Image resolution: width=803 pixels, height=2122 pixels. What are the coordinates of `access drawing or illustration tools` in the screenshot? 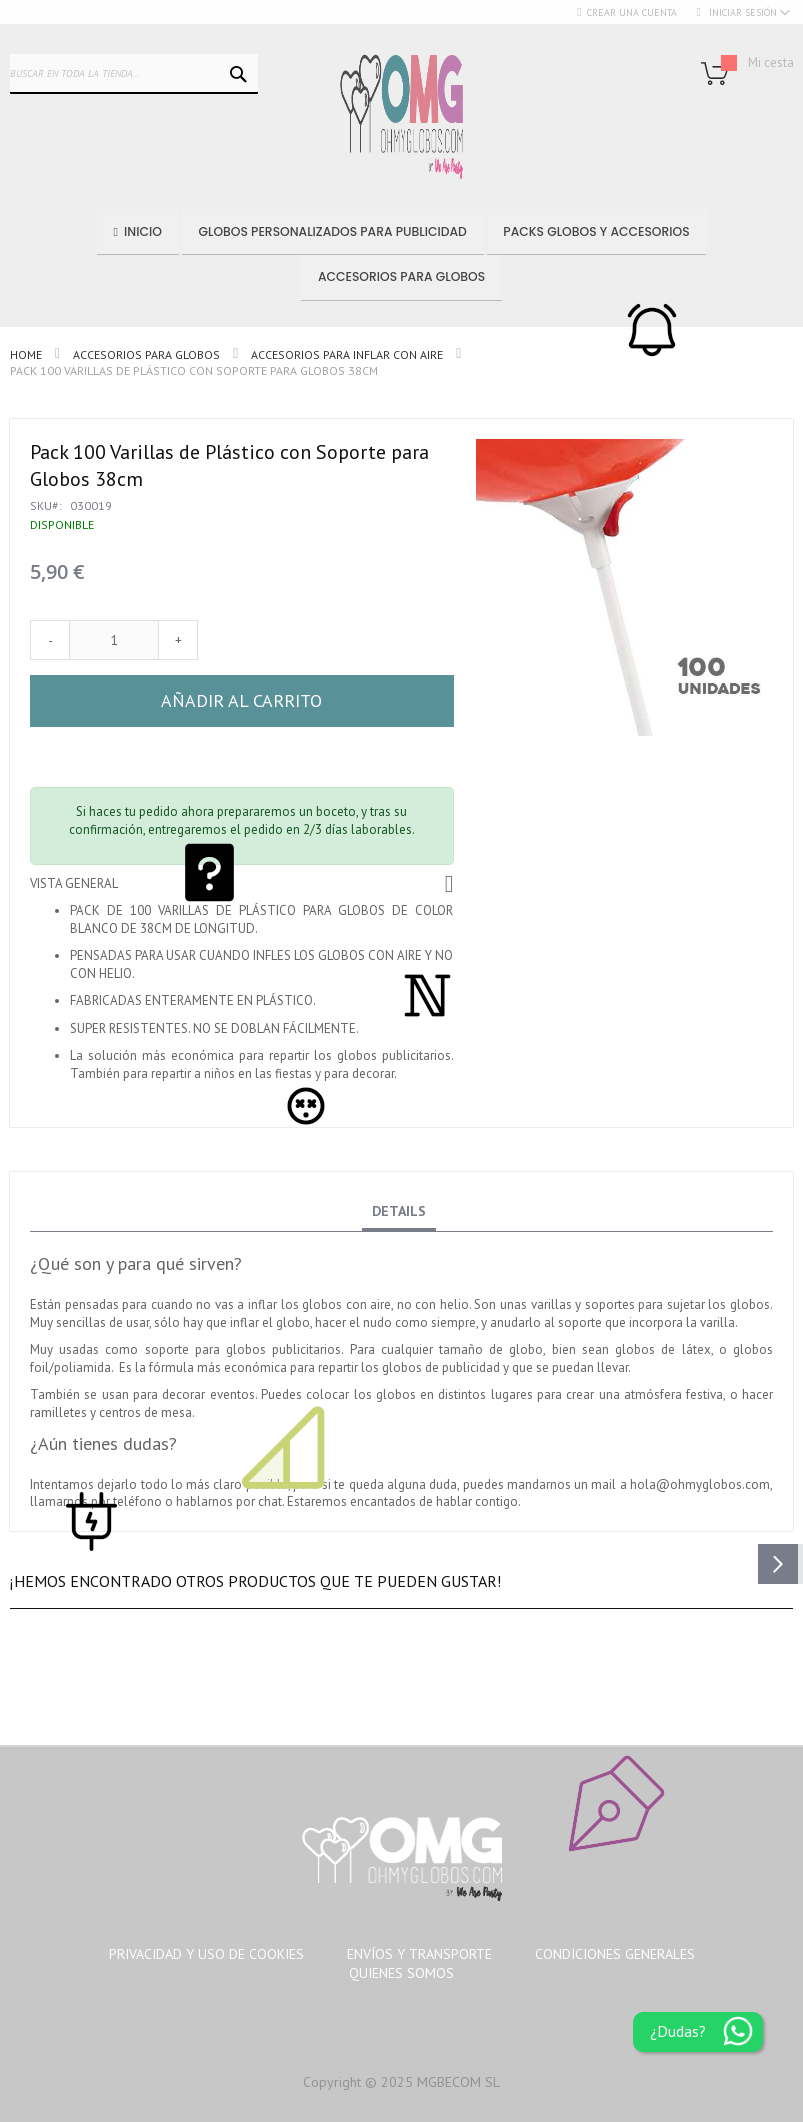 It's located at (611, 1809).